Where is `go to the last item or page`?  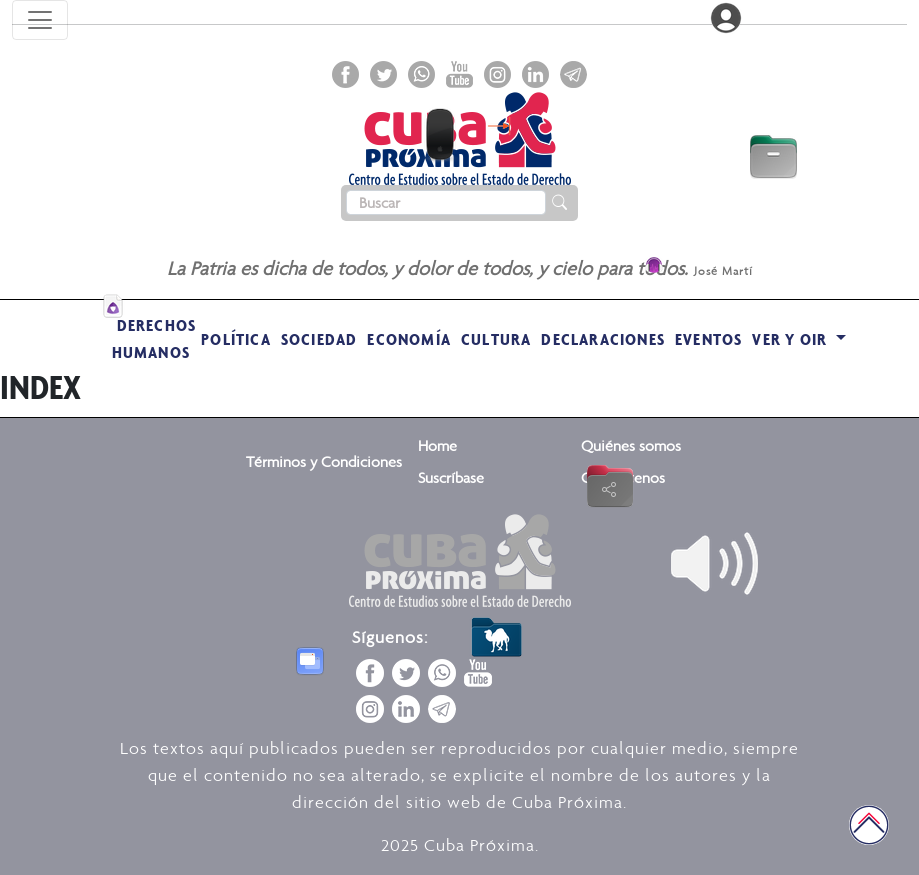
go to the last item or page is located at coordinates (499, 126).